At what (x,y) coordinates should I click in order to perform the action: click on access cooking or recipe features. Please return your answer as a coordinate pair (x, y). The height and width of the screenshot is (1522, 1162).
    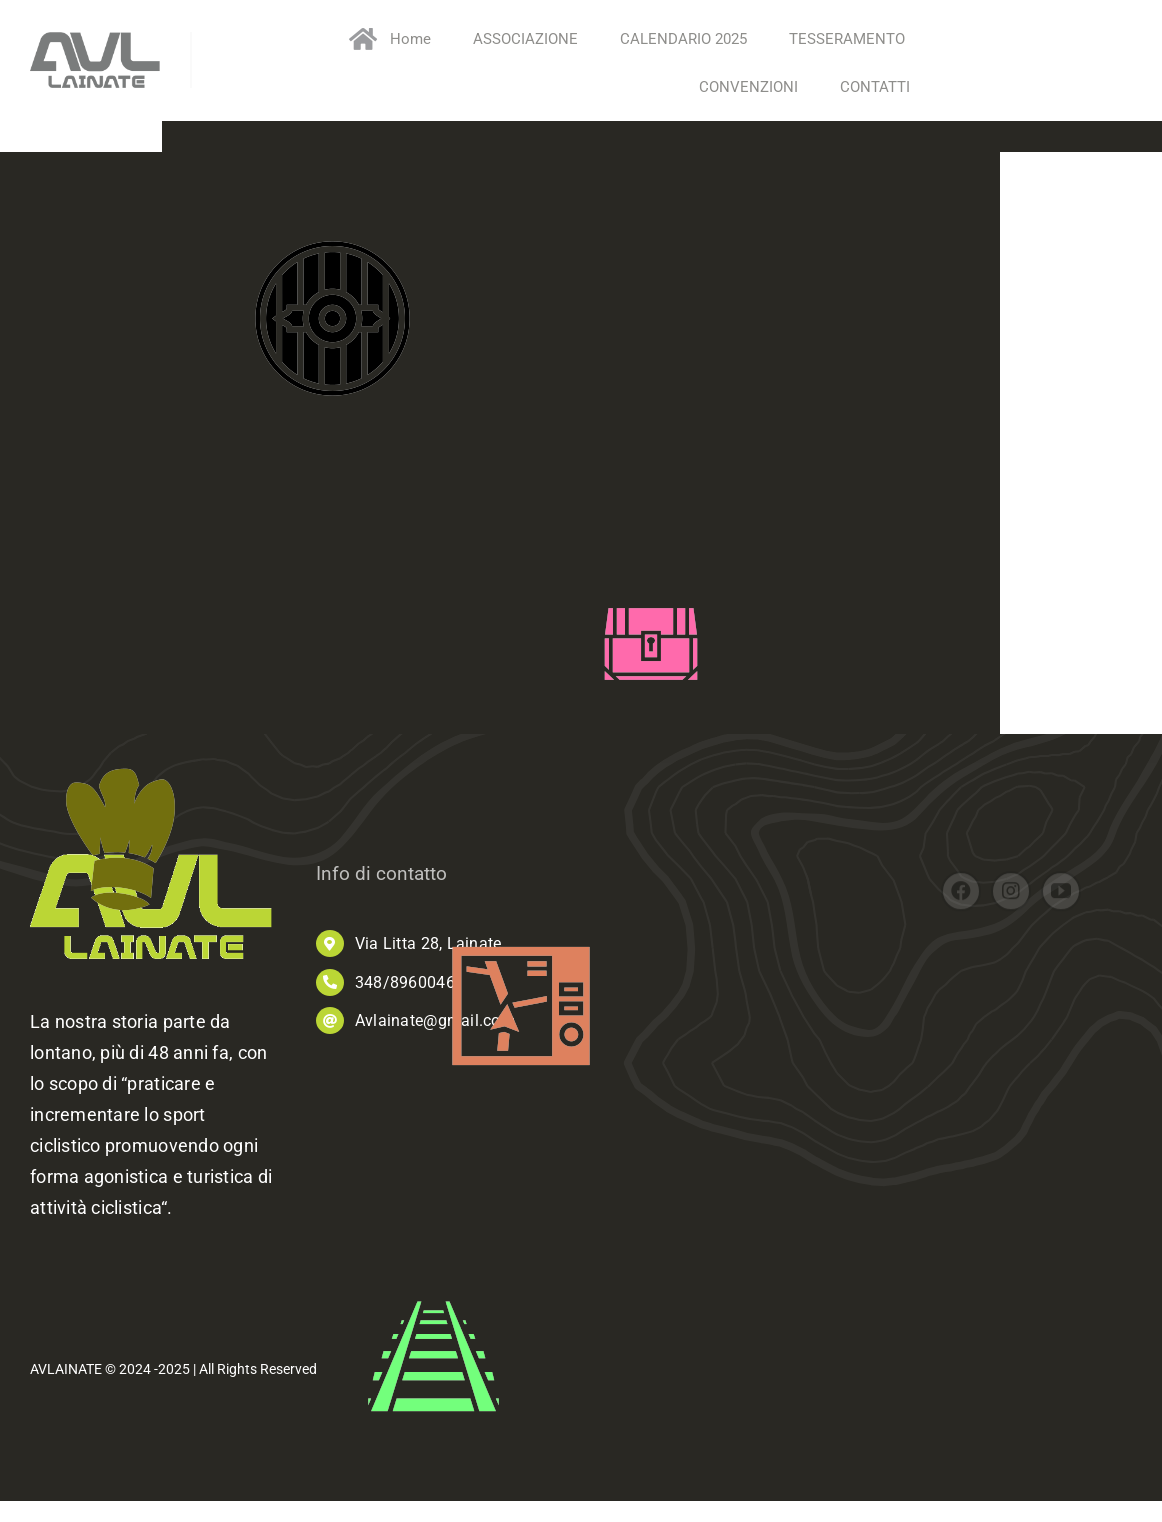
    Looking at the image, I should click on (120, 839).